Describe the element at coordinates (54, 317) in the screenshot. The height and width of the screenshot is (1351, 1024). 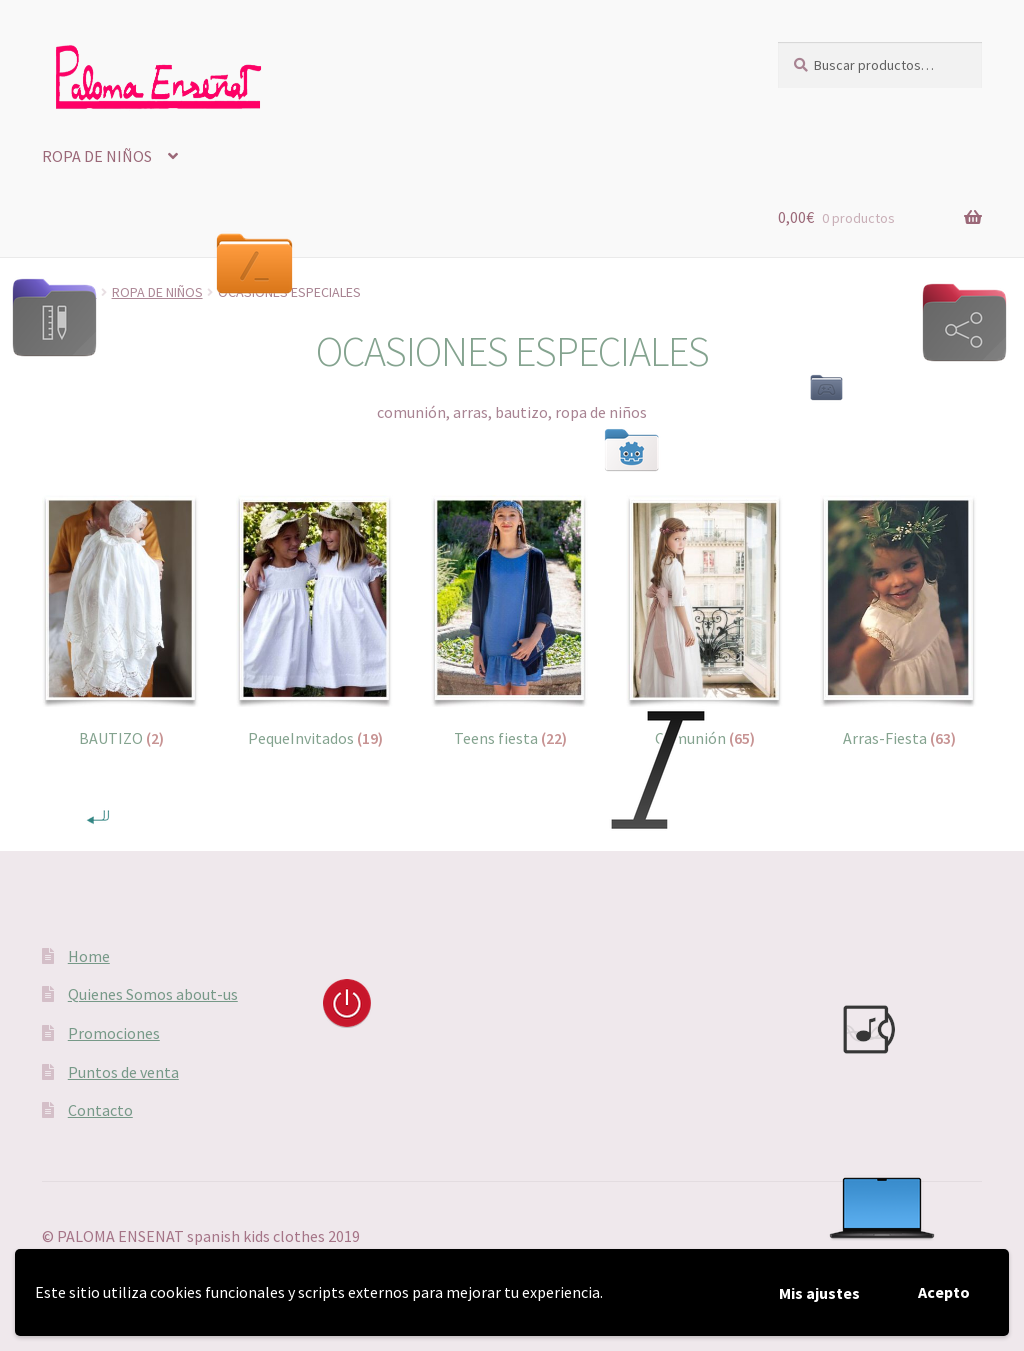
I see `open templates folder` at that location.